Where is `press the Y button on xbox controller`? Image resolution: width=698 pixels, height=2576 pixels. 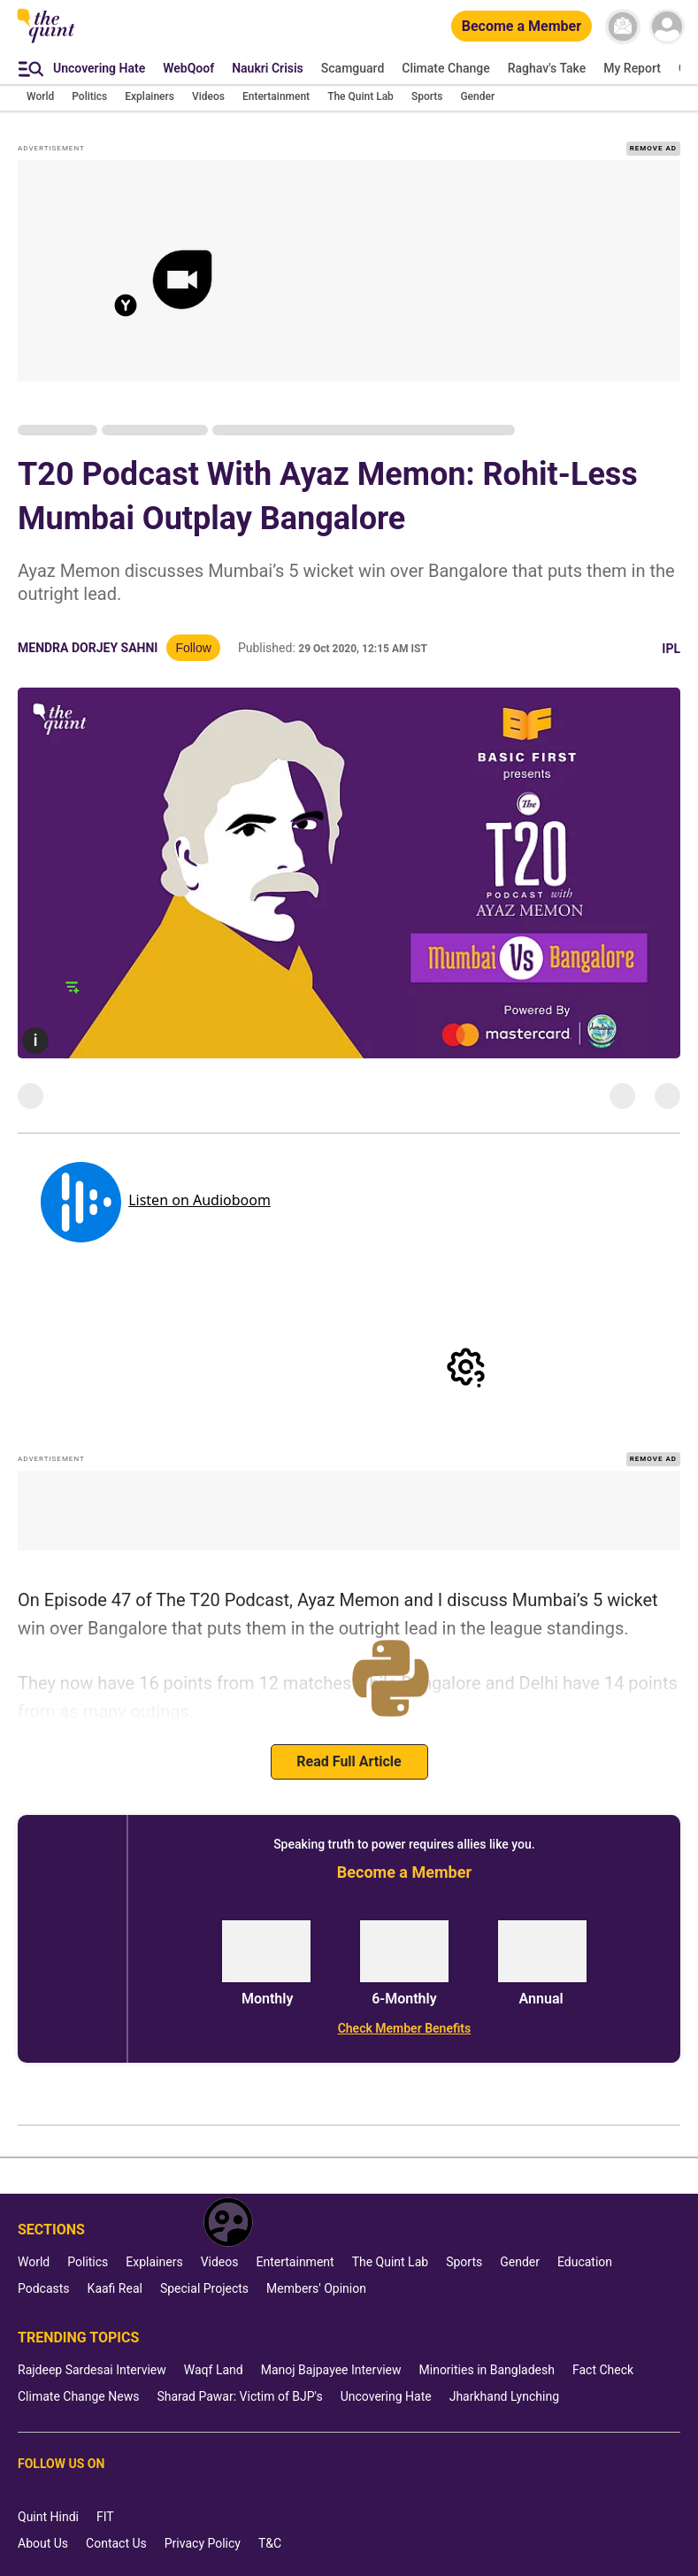 press the Y button on xbox controller is located at coordinates (126, 305).